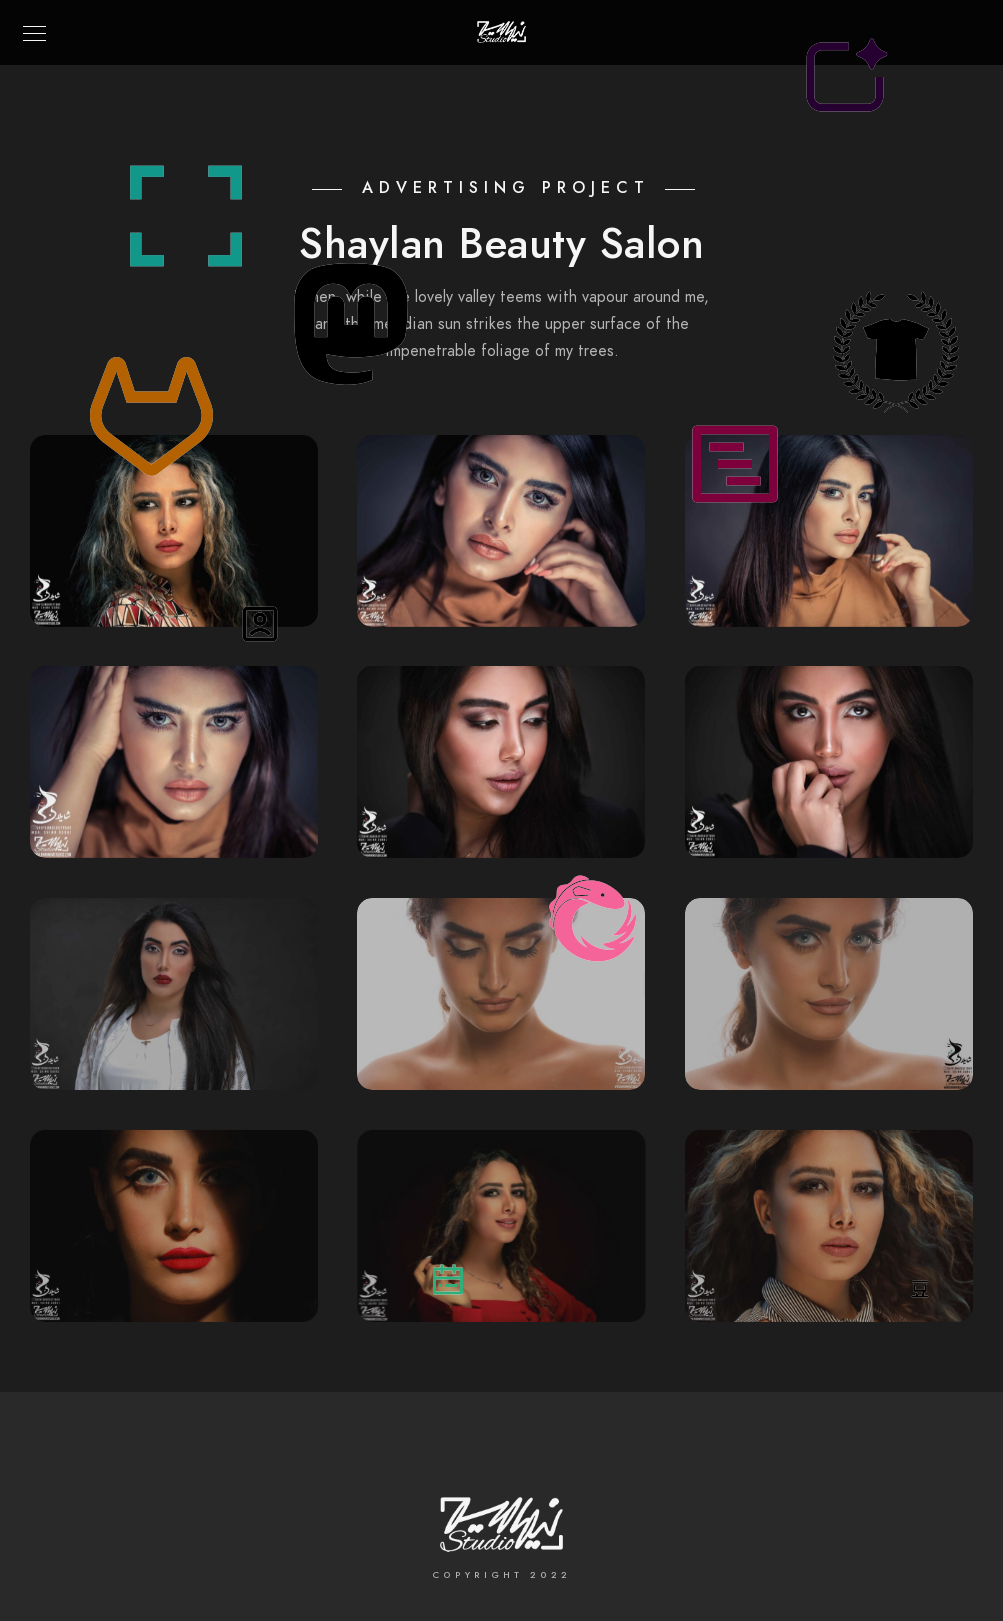 The image size is (1003, 1621). Describe the element at coordinates (151, 416) in the screenshot. I see `open GitLab repository` at that location.